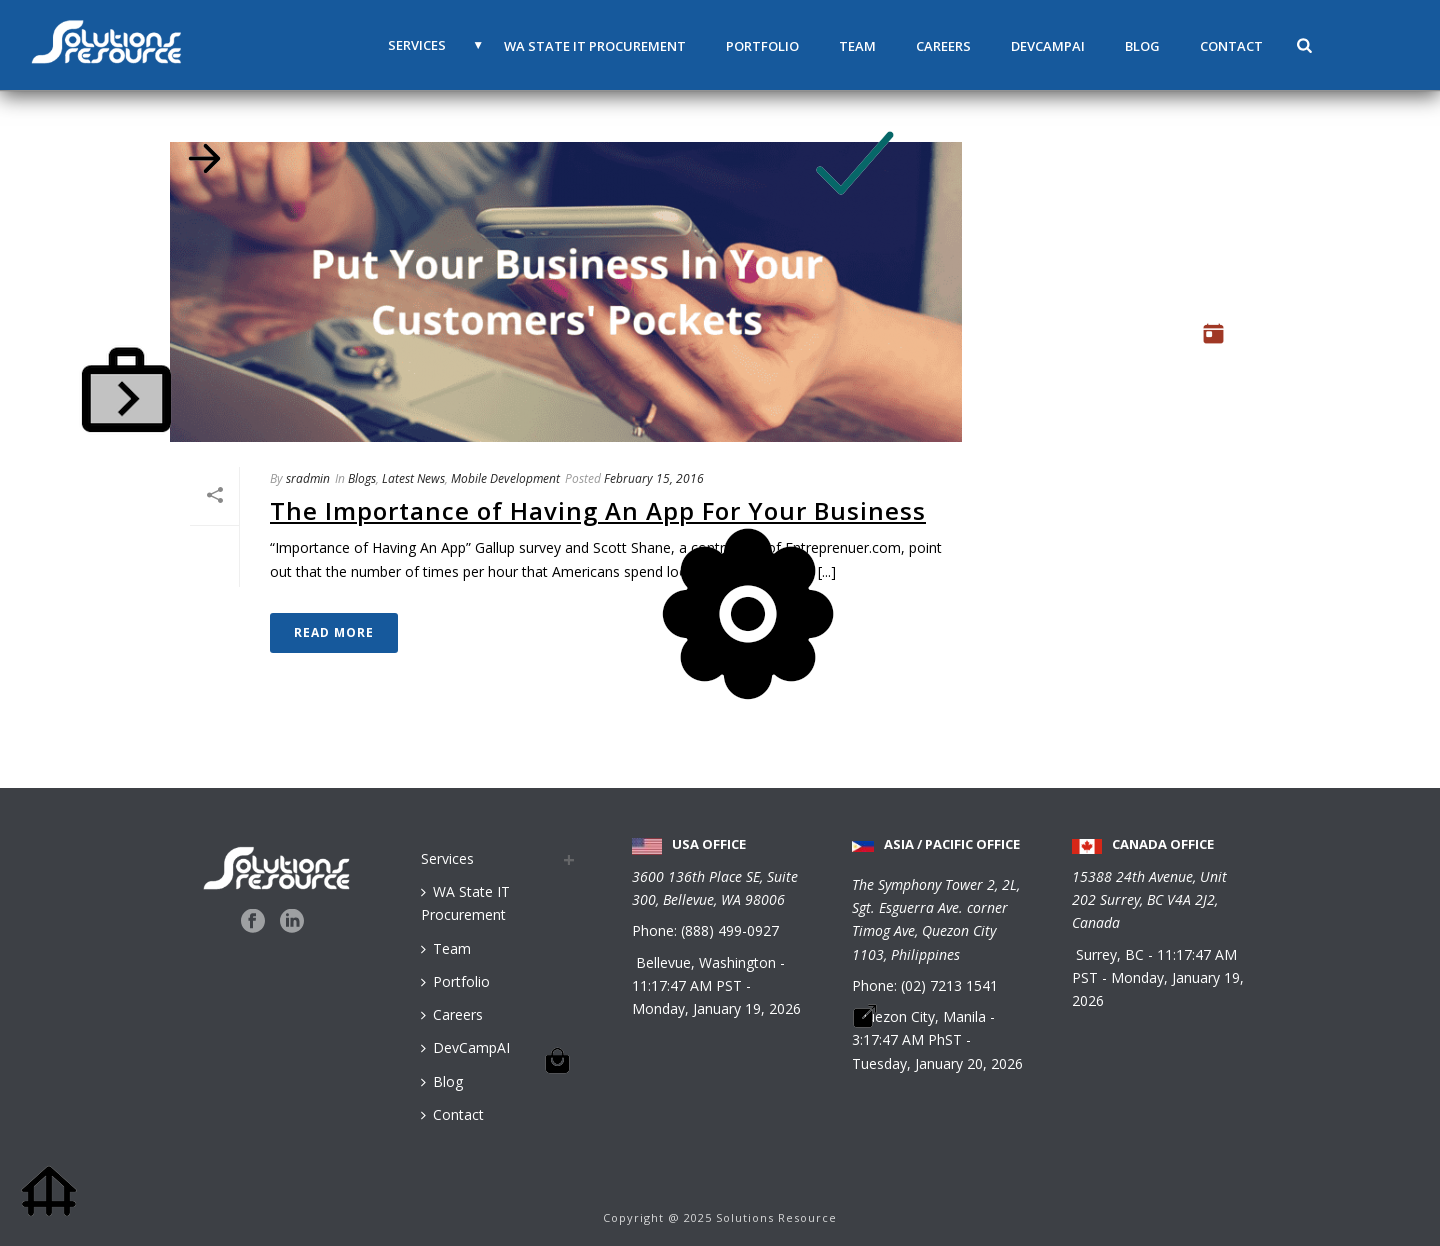 The image size is (1440, 1246). What do you see at coordinates (557, 1060) in the screenshot?
I see `view your shopping bag` at bounding box center [557, 1060].